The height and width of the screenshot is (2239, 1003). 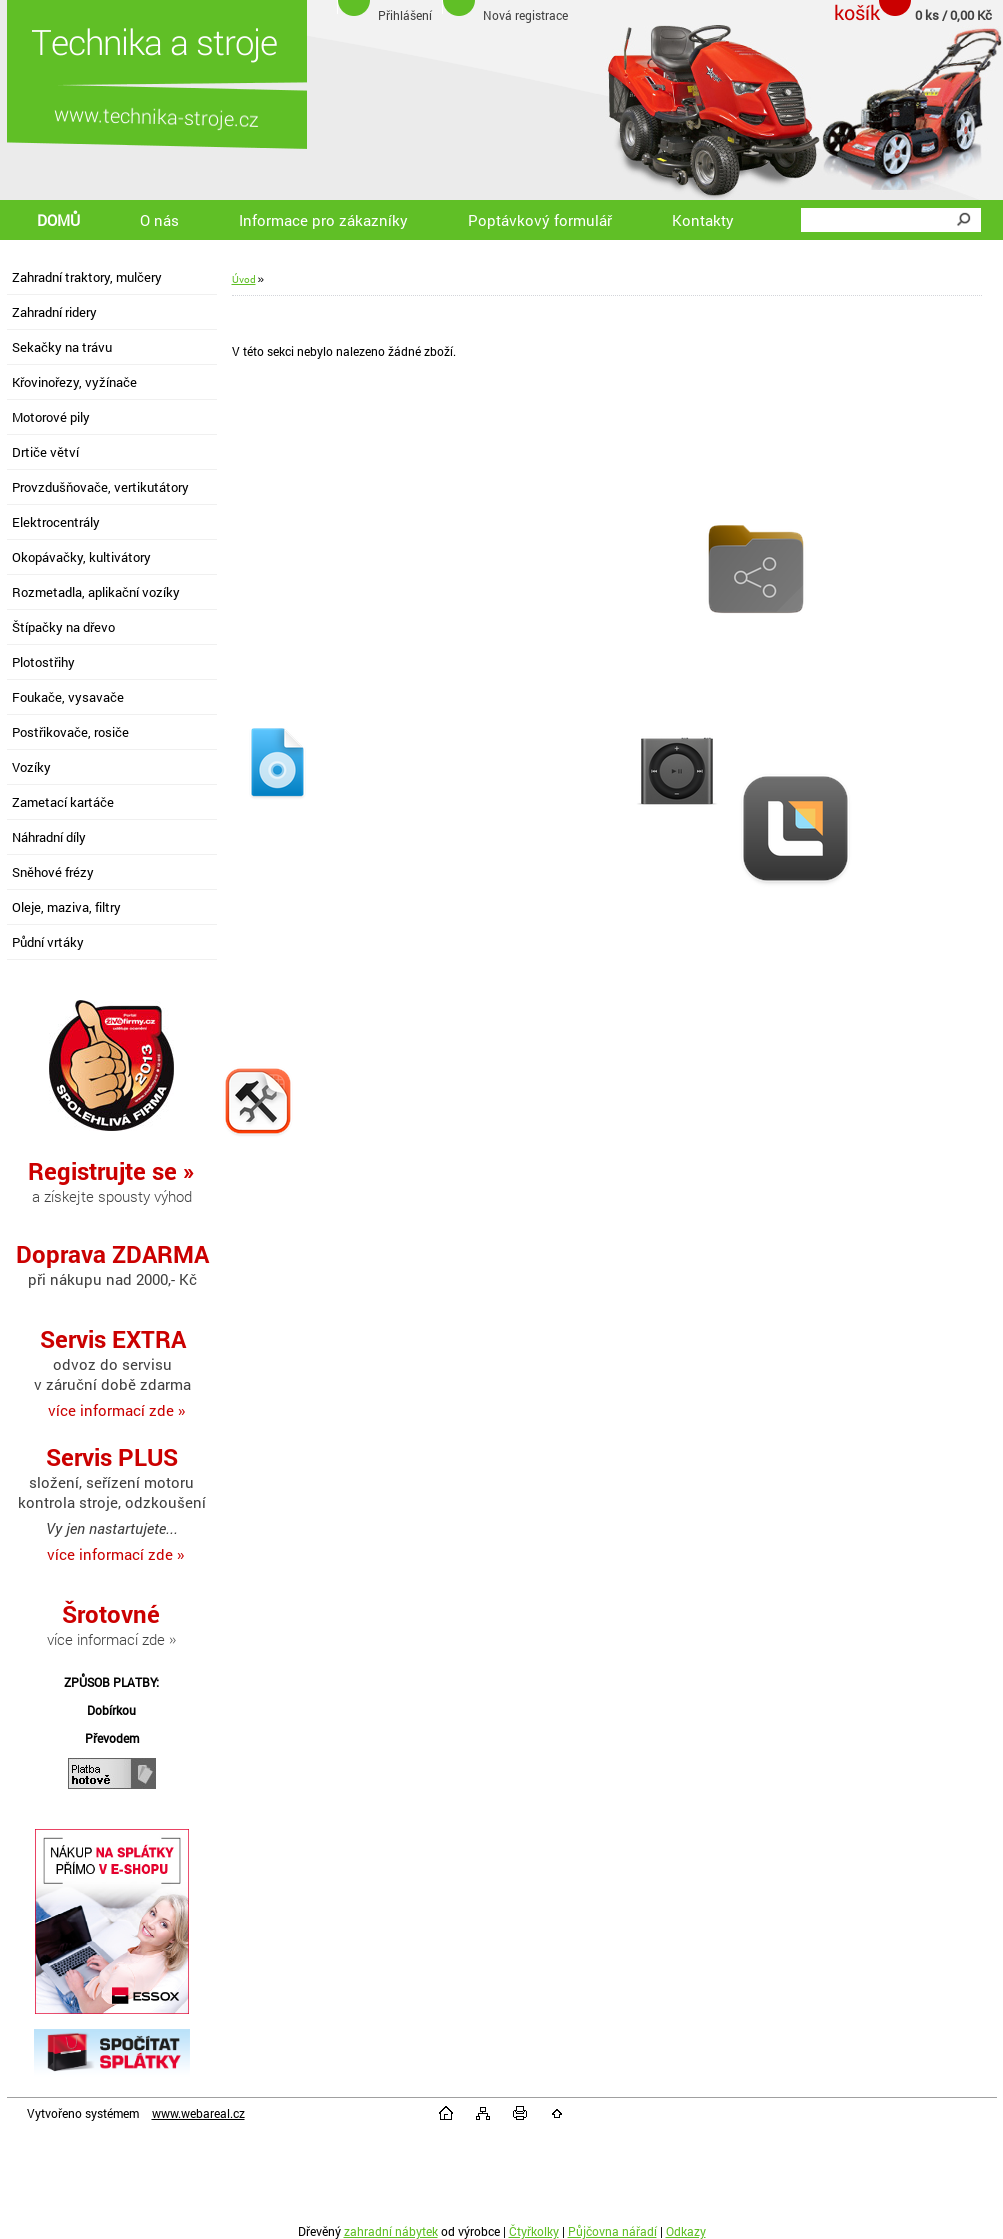 I want to click on iPod shuffle device in space gray, so click(x=677, y=771).